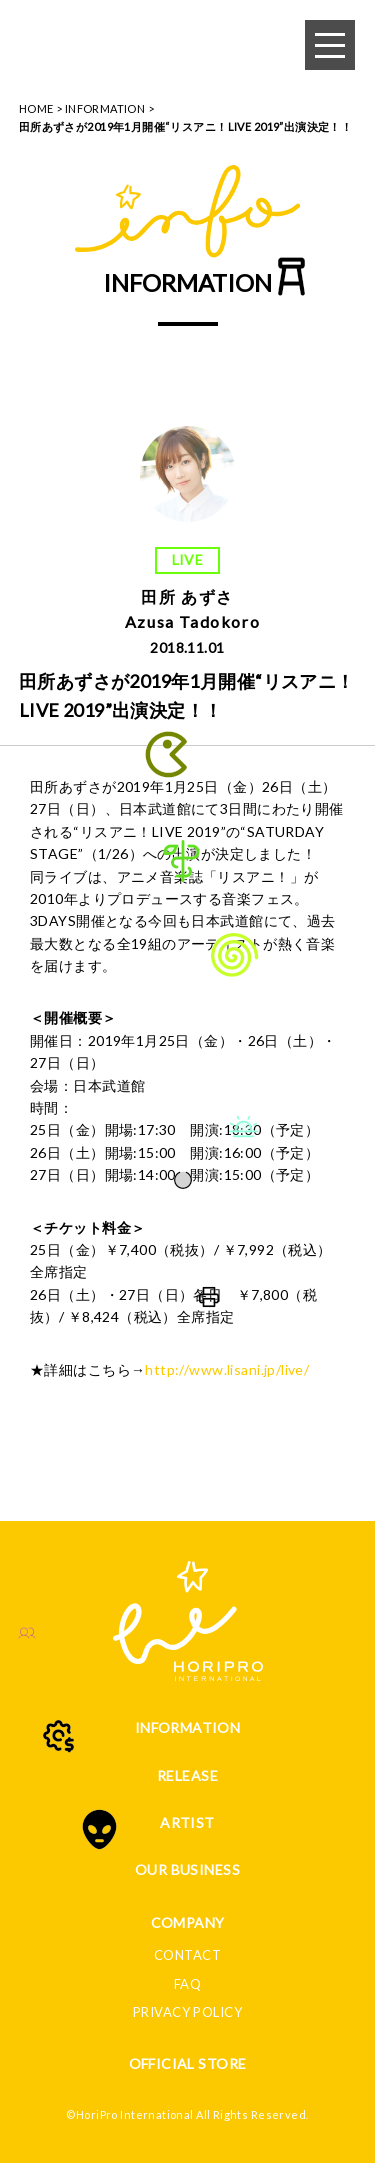  What do you see at coordinates (27, 1633) in the screenshot?
I see `view all users or contacts` at bounding box center [27, 1633].